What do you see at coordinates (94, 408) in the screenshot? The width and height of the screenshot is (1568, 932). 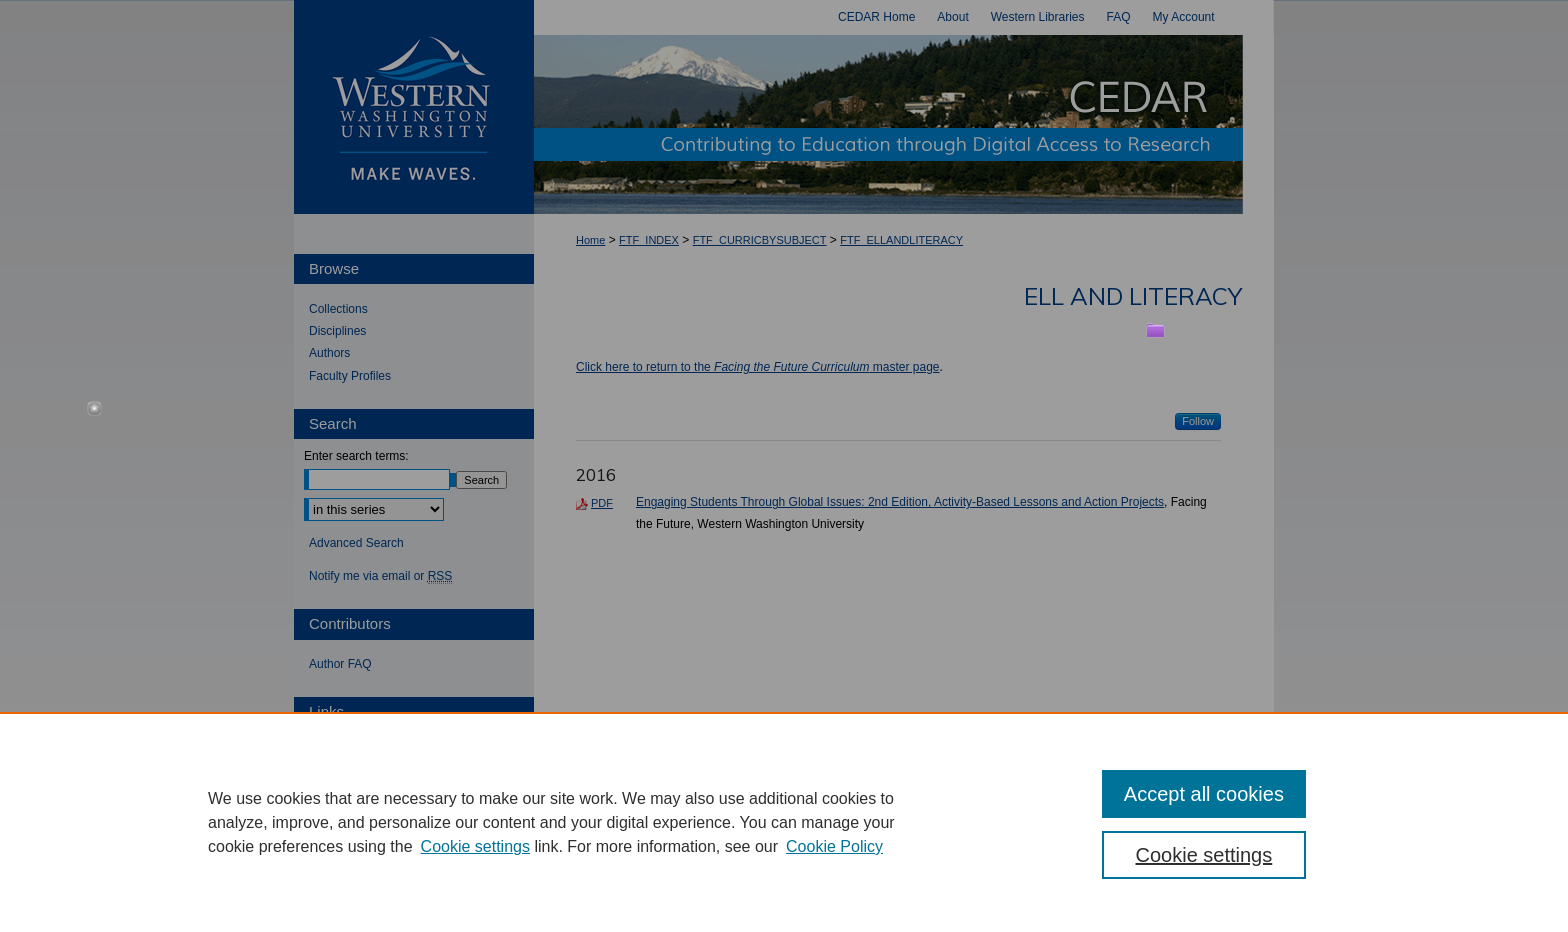 I see `open the home app` at bounding box center [94, 408].